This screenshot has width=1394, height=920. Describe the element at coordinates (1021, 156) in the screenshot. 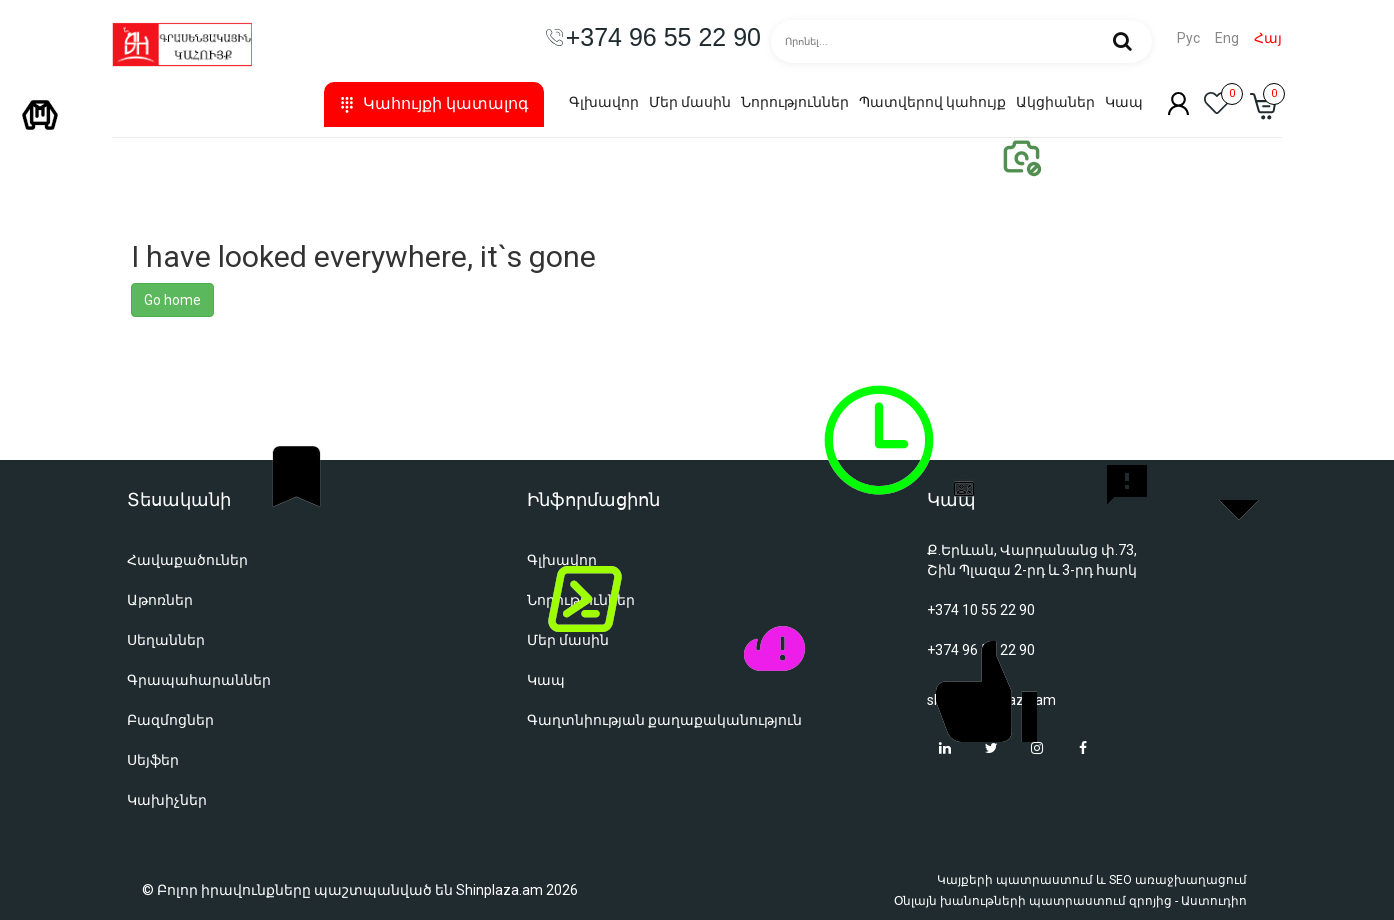

I see `cancel photo capture` at that location.